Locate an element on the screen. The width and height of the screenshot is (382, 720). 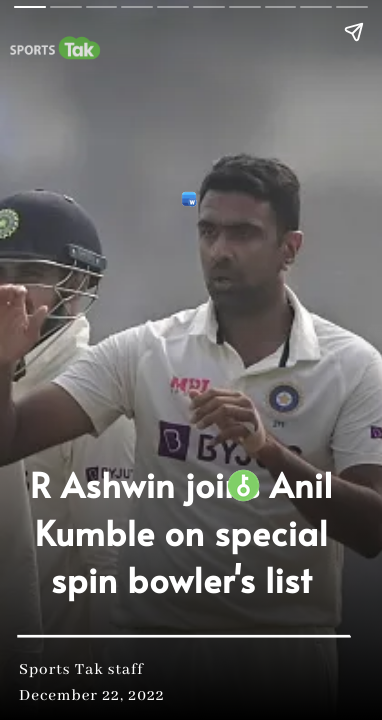
indicates an unlocked or decrypted file/folder is located at coordinates (243, 485).